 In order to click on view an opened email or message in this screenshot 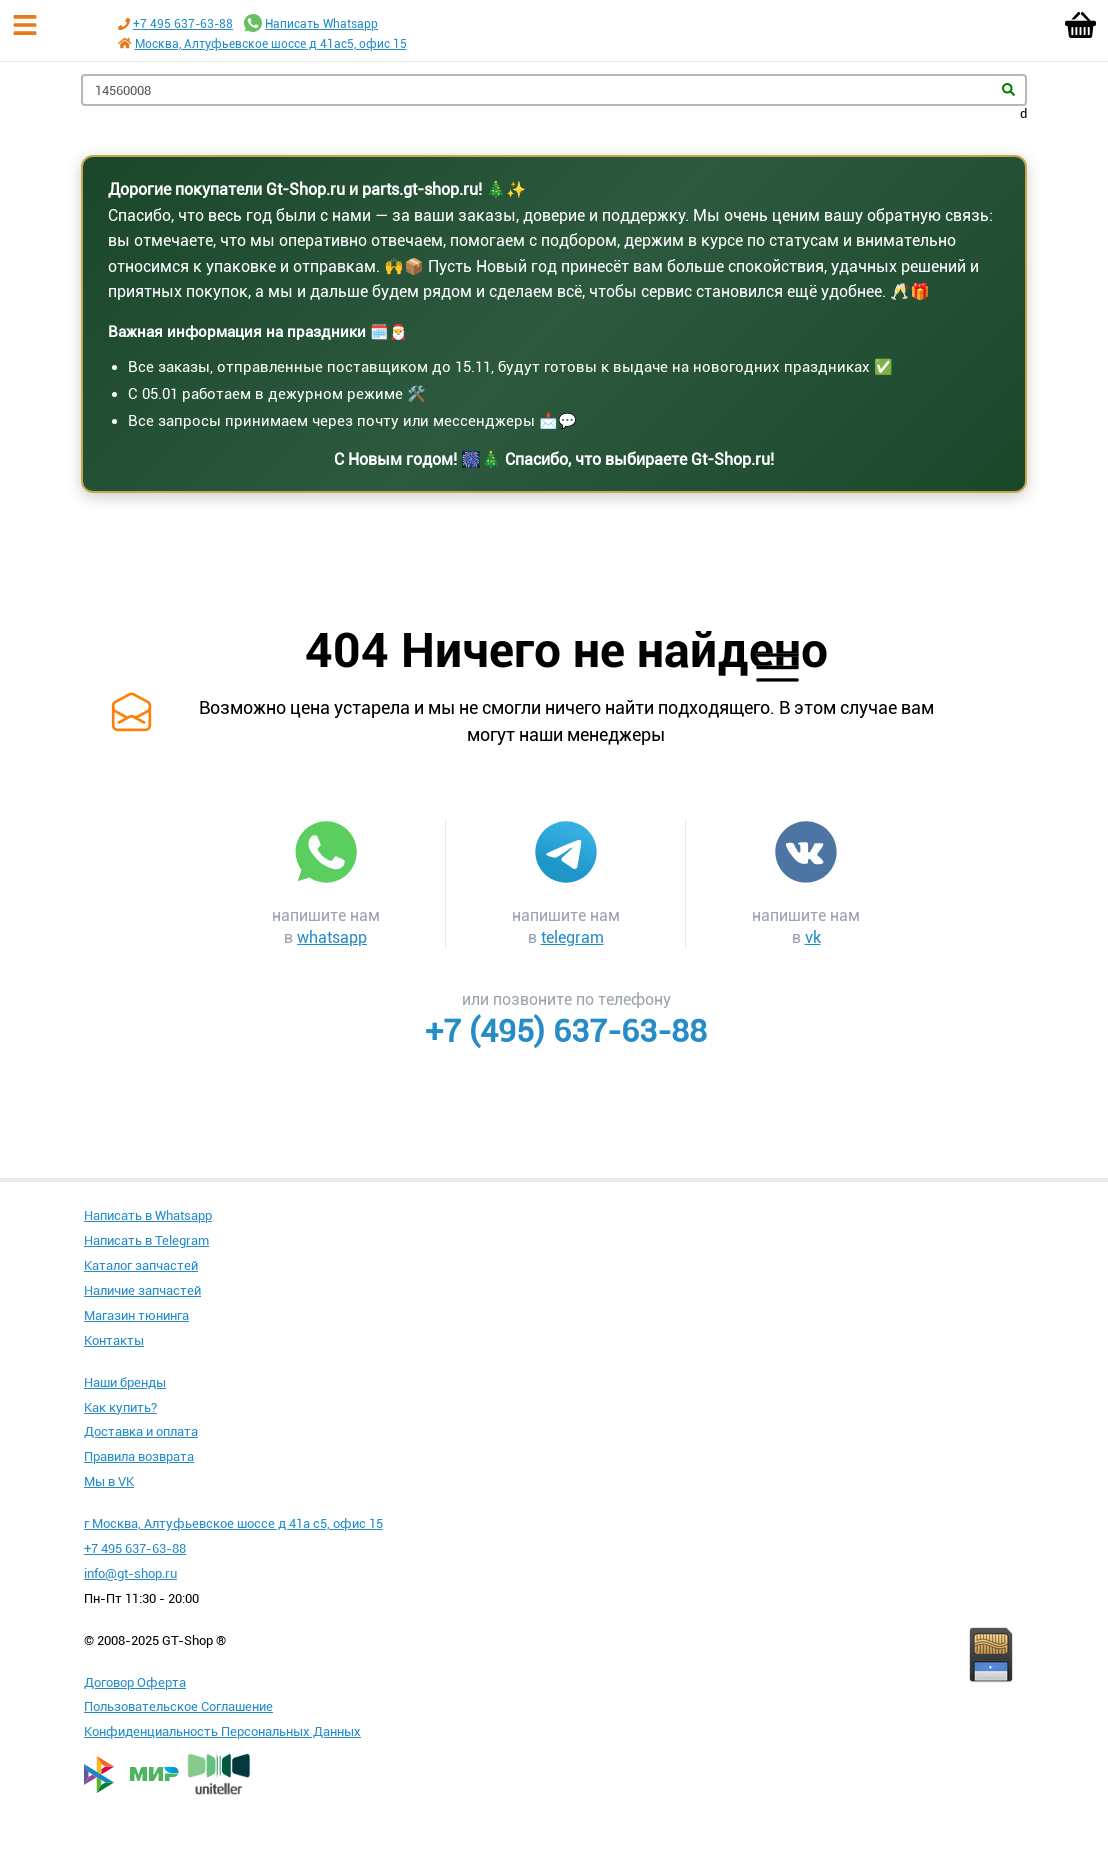, I will do `click(131, 711)`.